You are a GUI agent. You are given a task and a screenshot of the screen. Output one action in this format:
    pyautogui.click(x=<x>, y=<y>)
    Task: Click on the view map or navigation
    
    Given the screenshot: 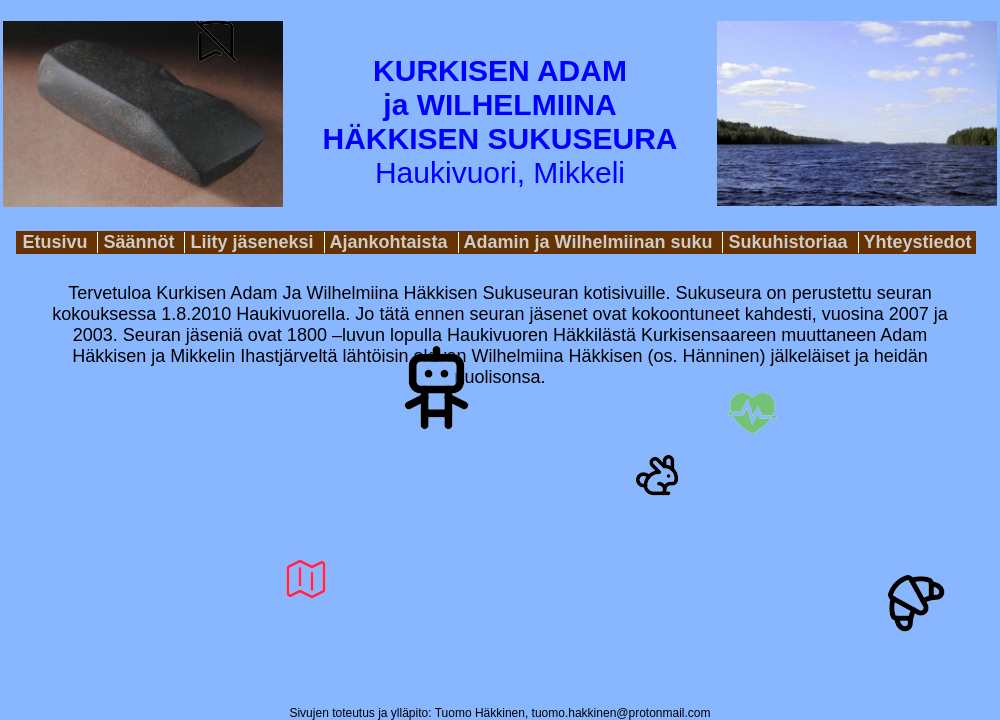 What is the action you would take?
    pyautogui.click(x=306, y=579)
    